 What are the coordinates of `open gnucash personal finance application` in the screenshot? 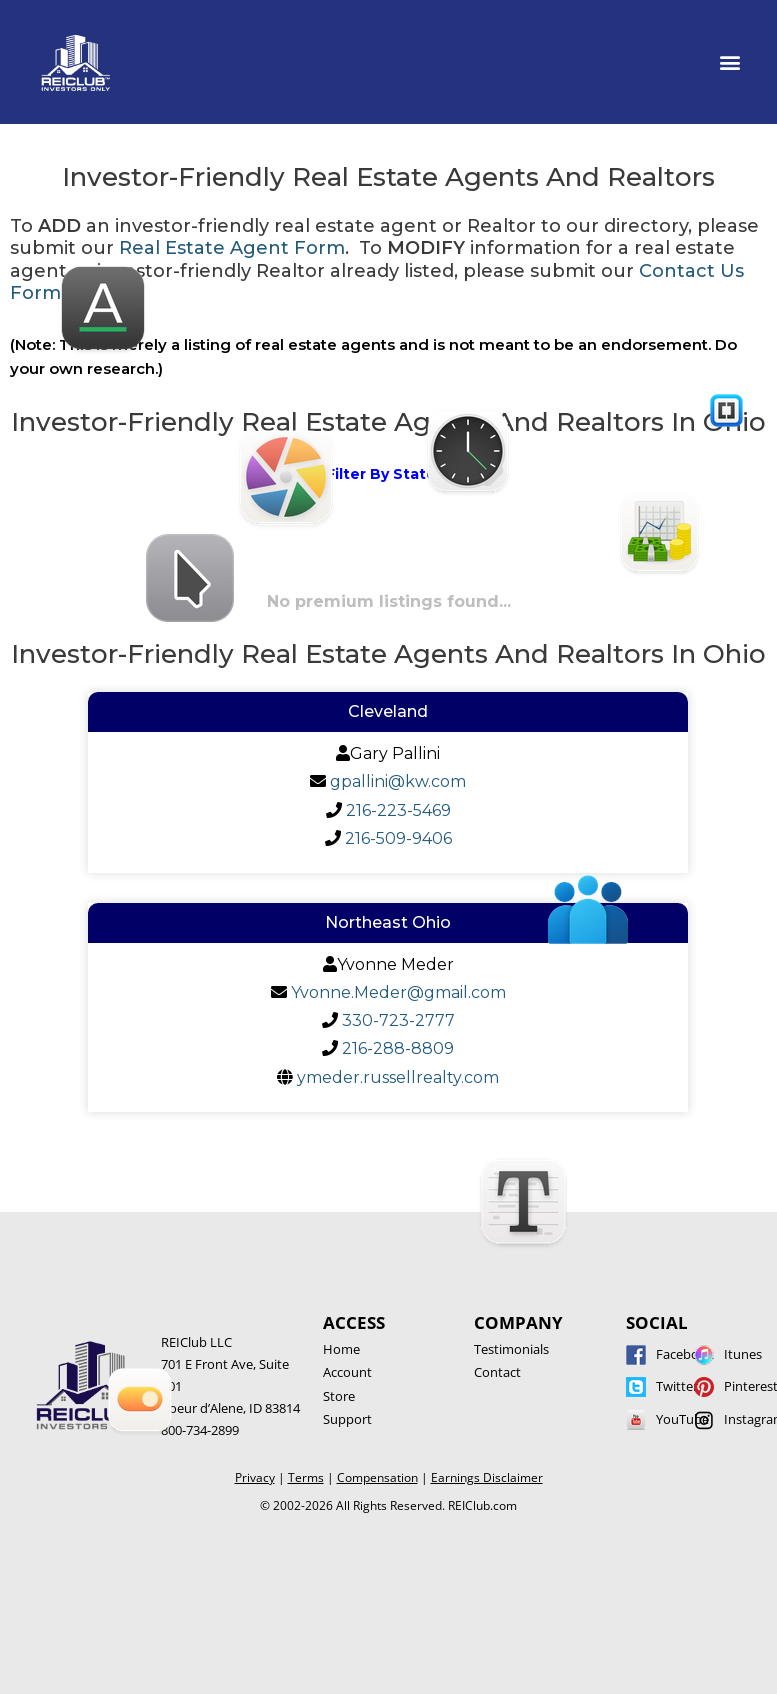 It's located at (659, 532).